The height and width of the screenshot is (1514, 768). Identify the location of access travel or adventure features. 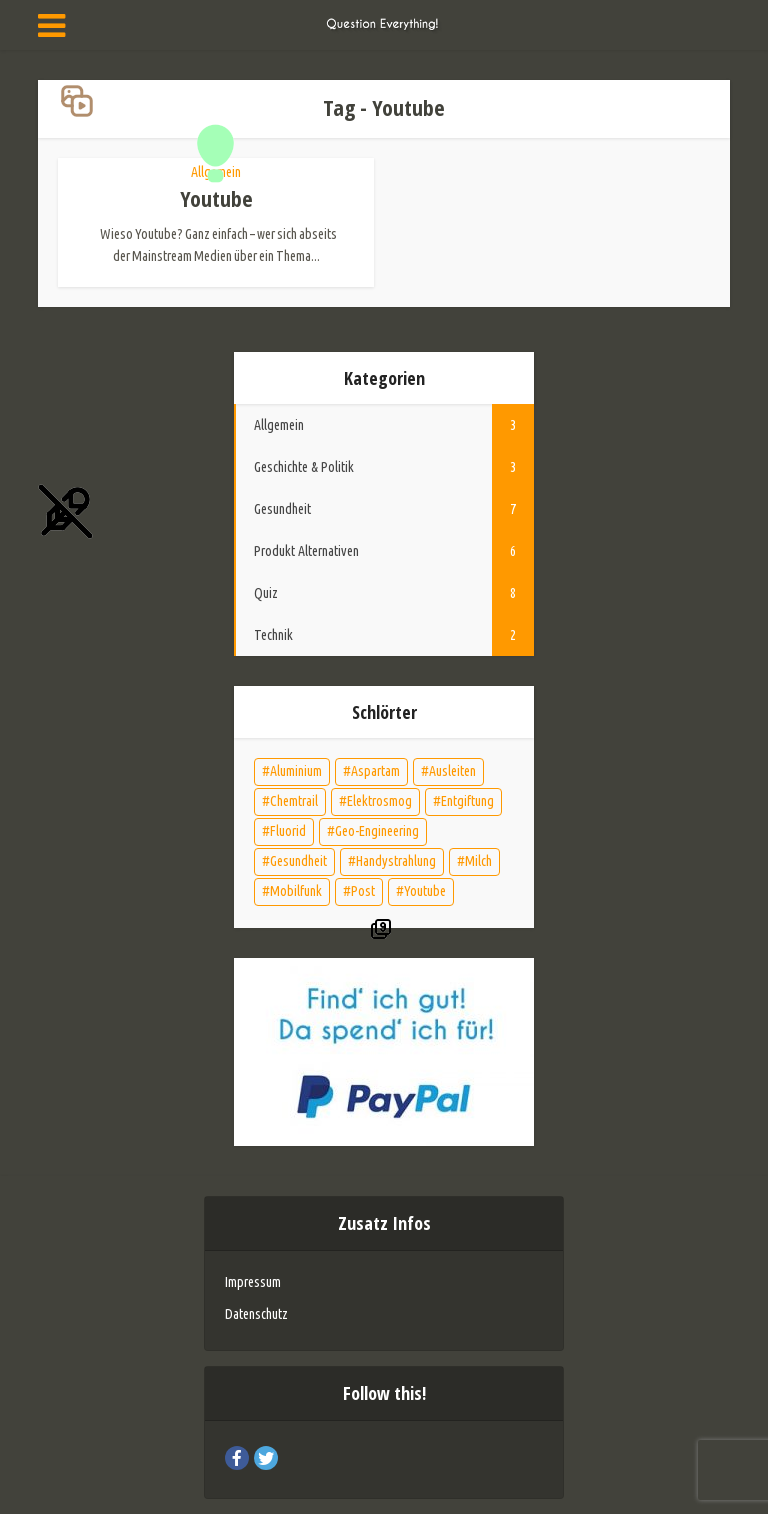
(215, 153).